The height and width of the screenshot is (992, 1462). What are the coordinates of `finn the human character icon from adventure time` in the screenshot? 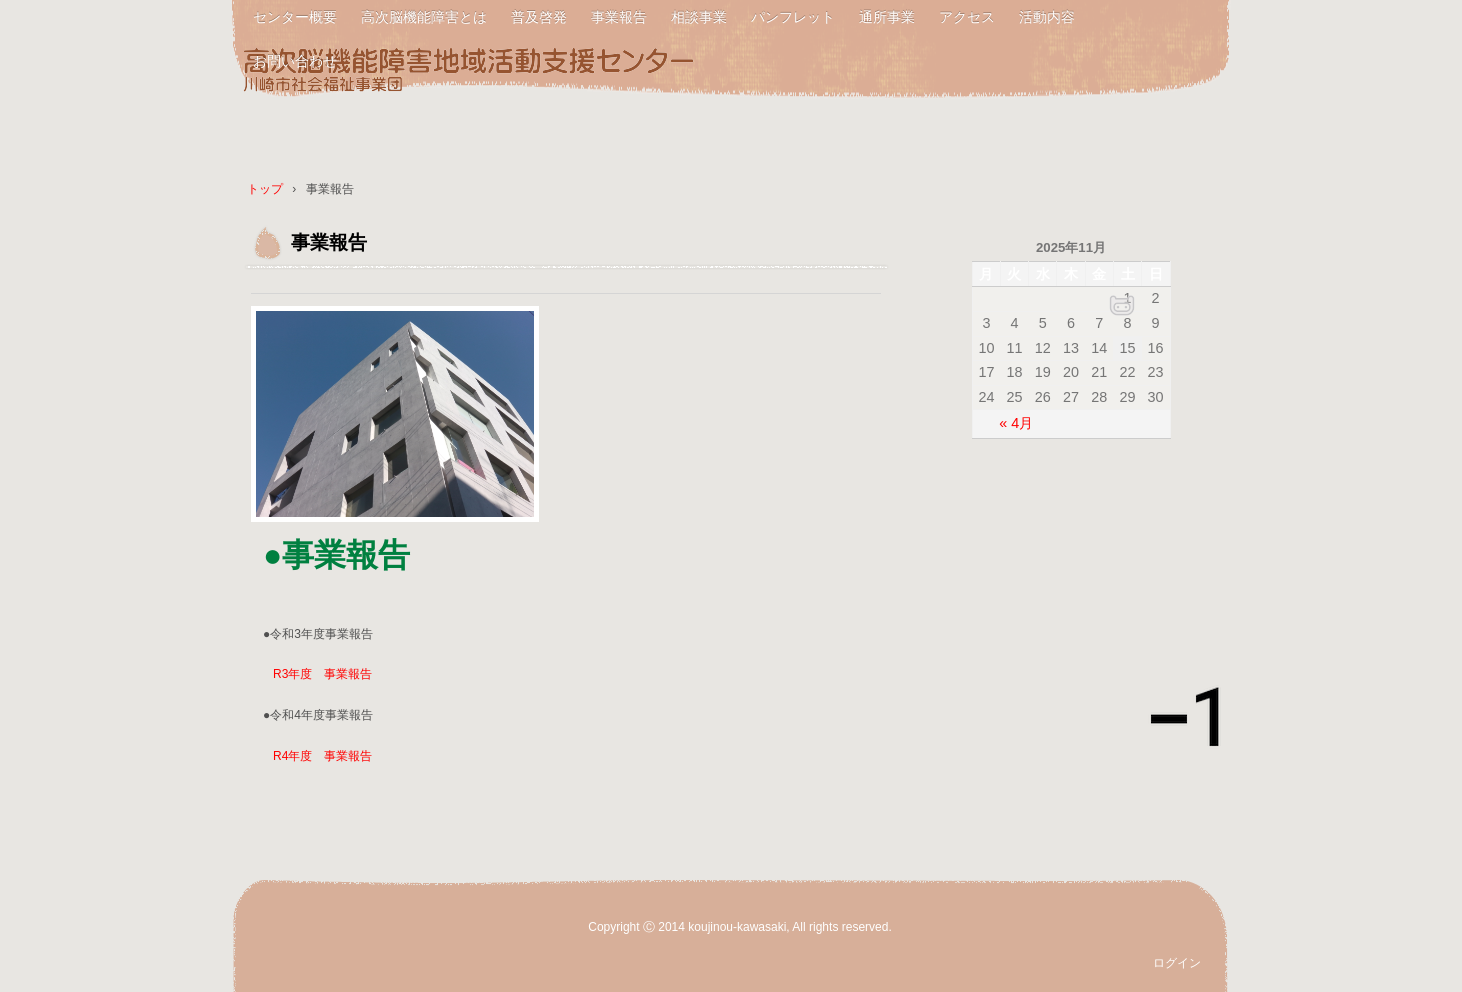 It's located at (1122, 305).